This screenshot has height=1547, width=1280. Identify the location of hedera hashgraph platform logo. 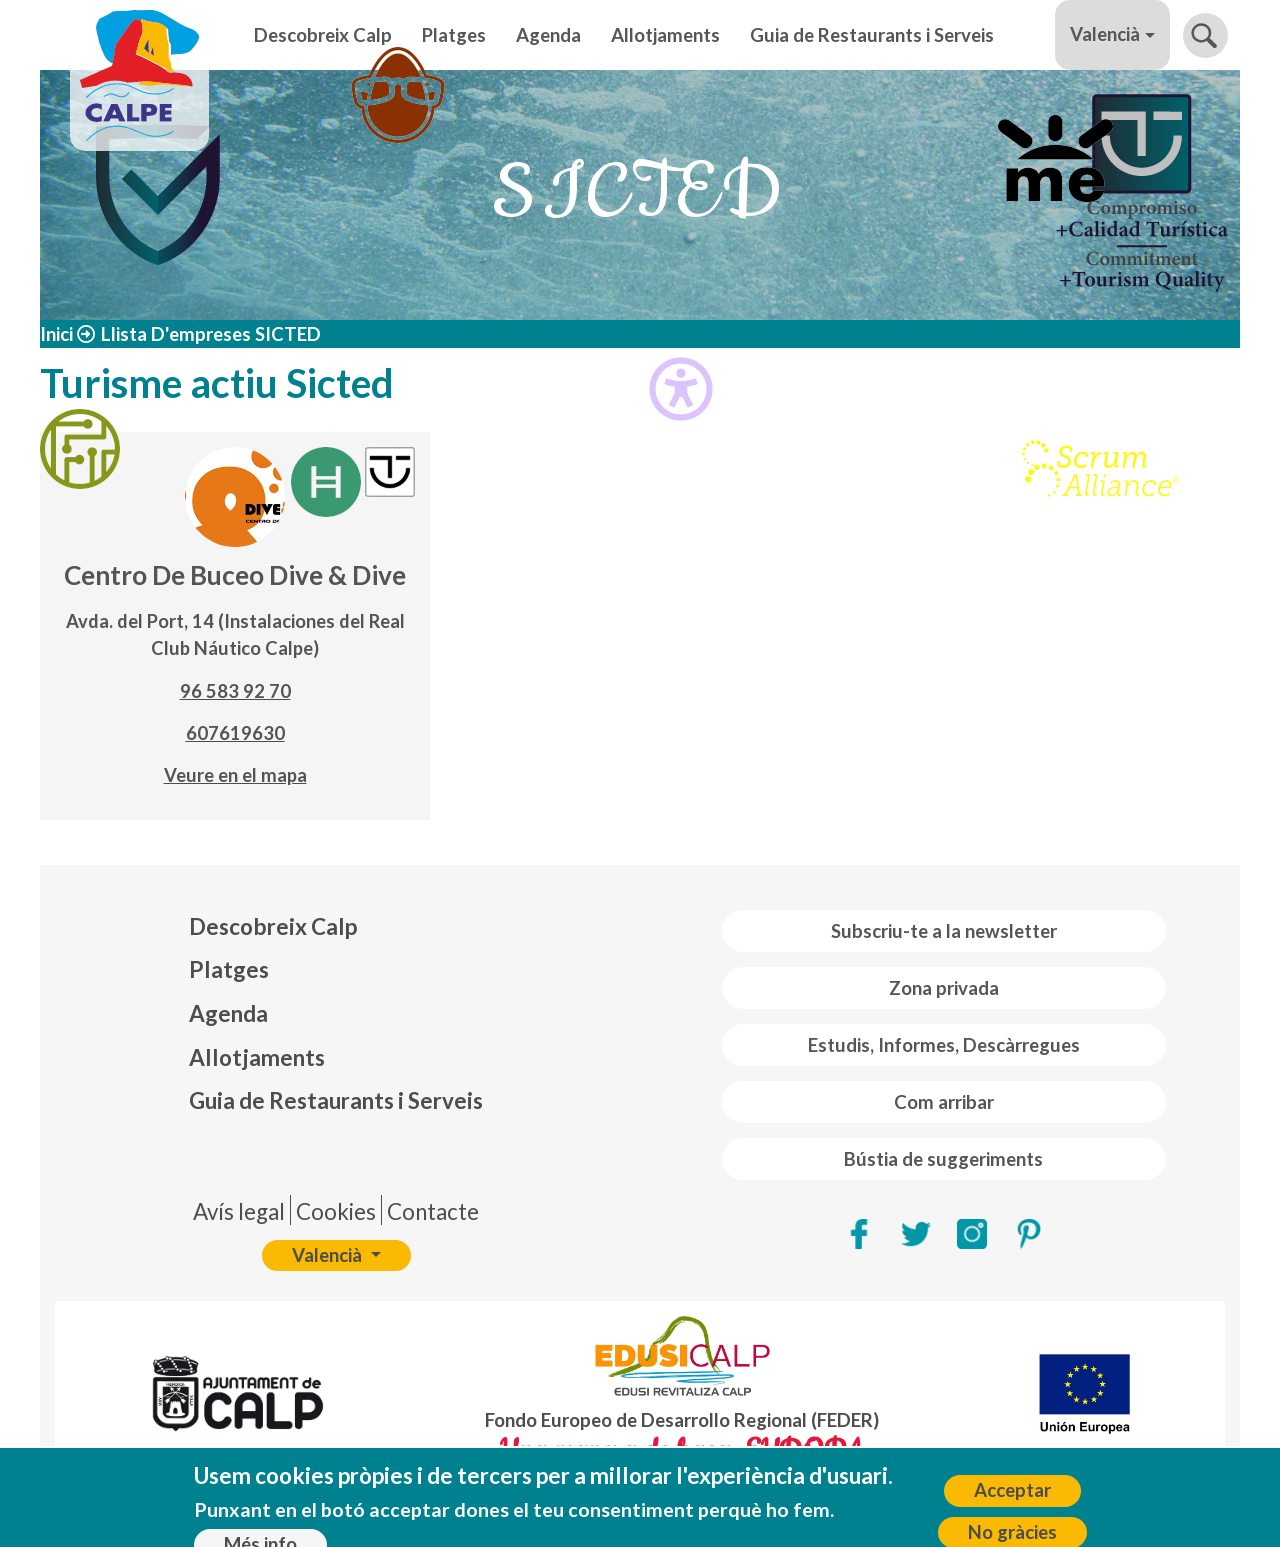
(326, 482).